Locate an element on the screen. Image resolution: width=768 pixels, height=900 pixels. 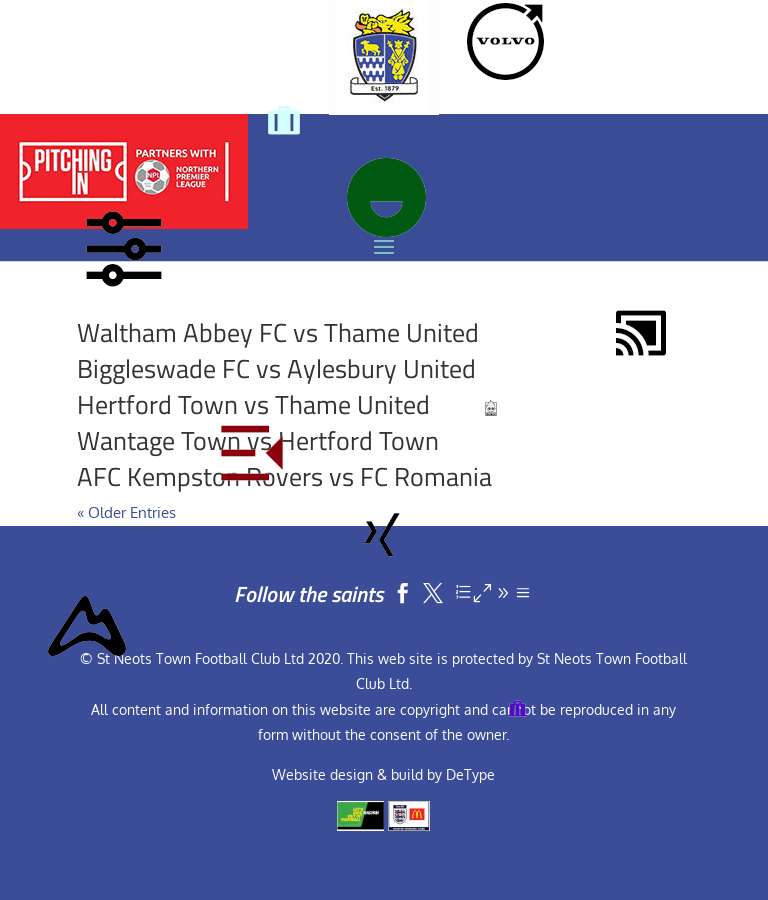
cocos game engine logo is located at coordinates (491, 408).